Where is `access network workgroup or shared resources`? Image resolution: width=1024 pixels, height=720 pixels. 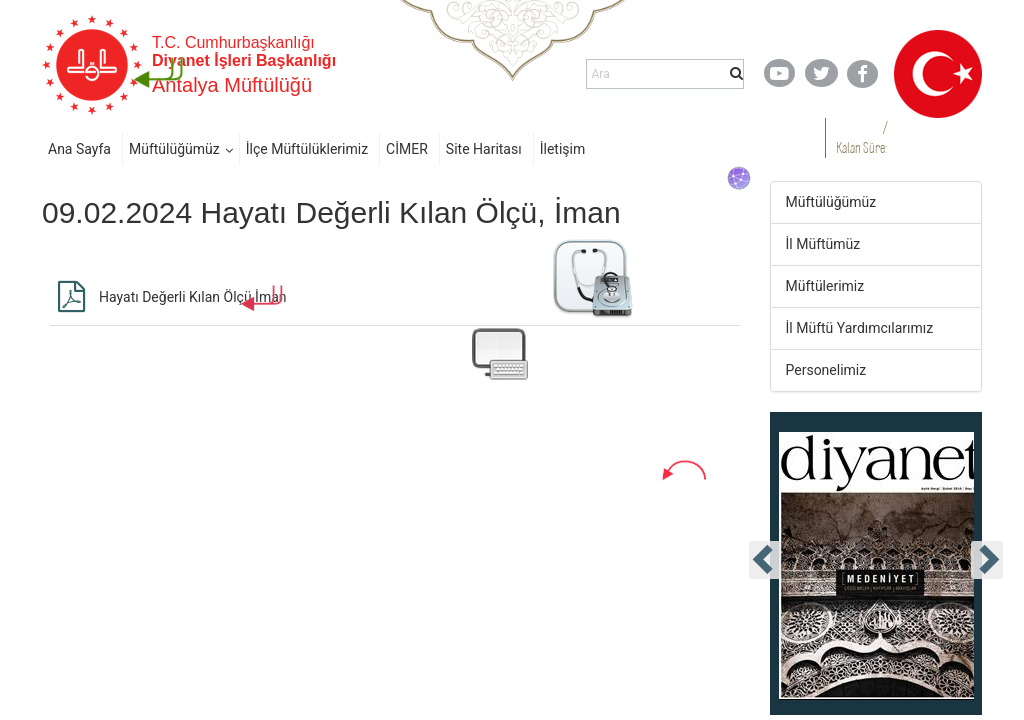
access network workgroup or shared resources is located at coordinates (739, 178).